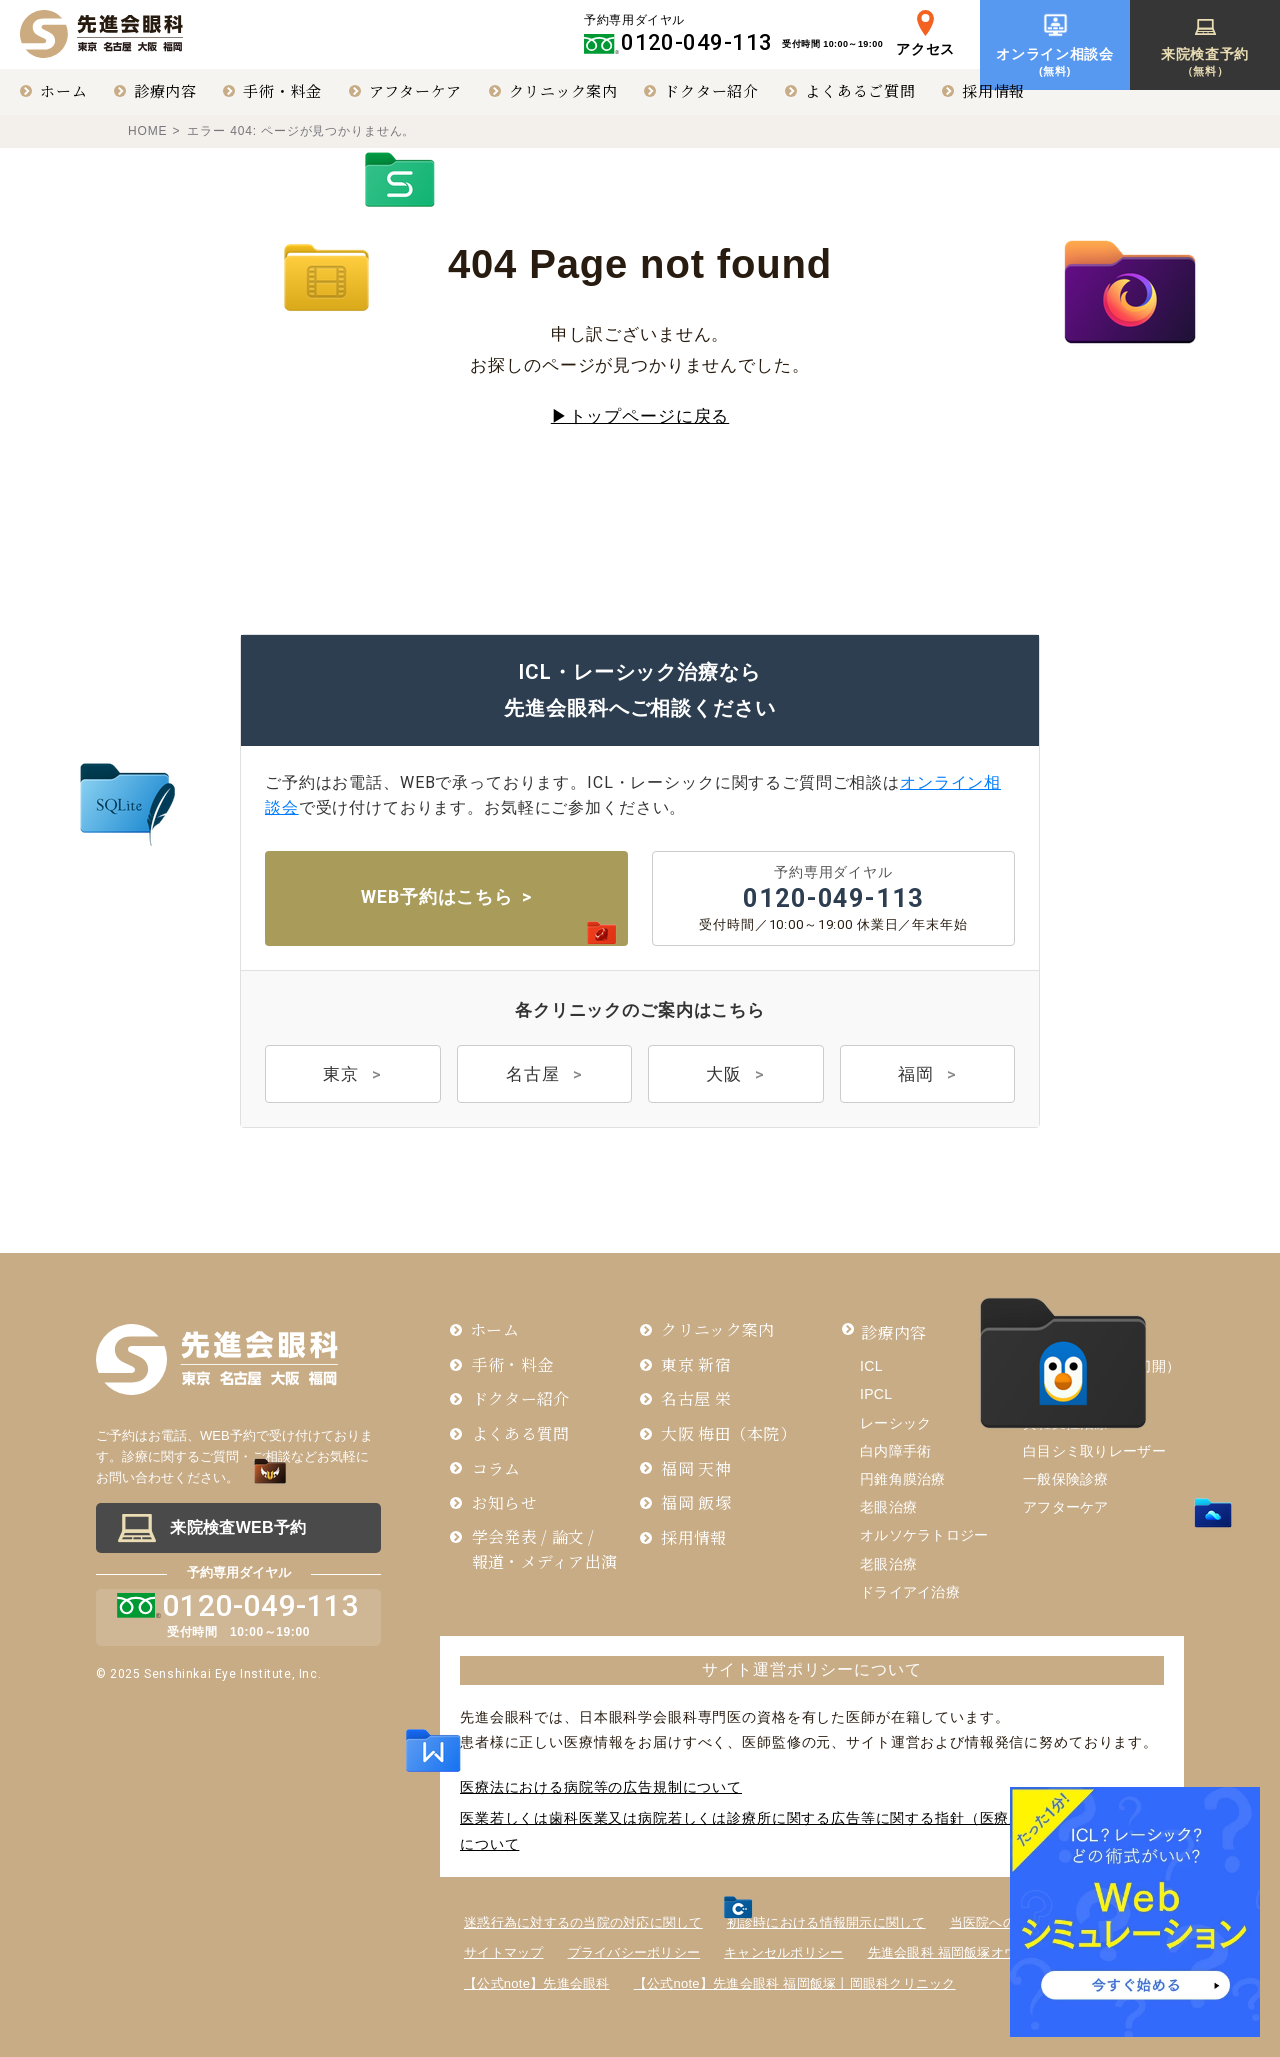 The width and height of the screenshot is (1280, 2057). I want to click on open your videos folder, so click(326, 277).